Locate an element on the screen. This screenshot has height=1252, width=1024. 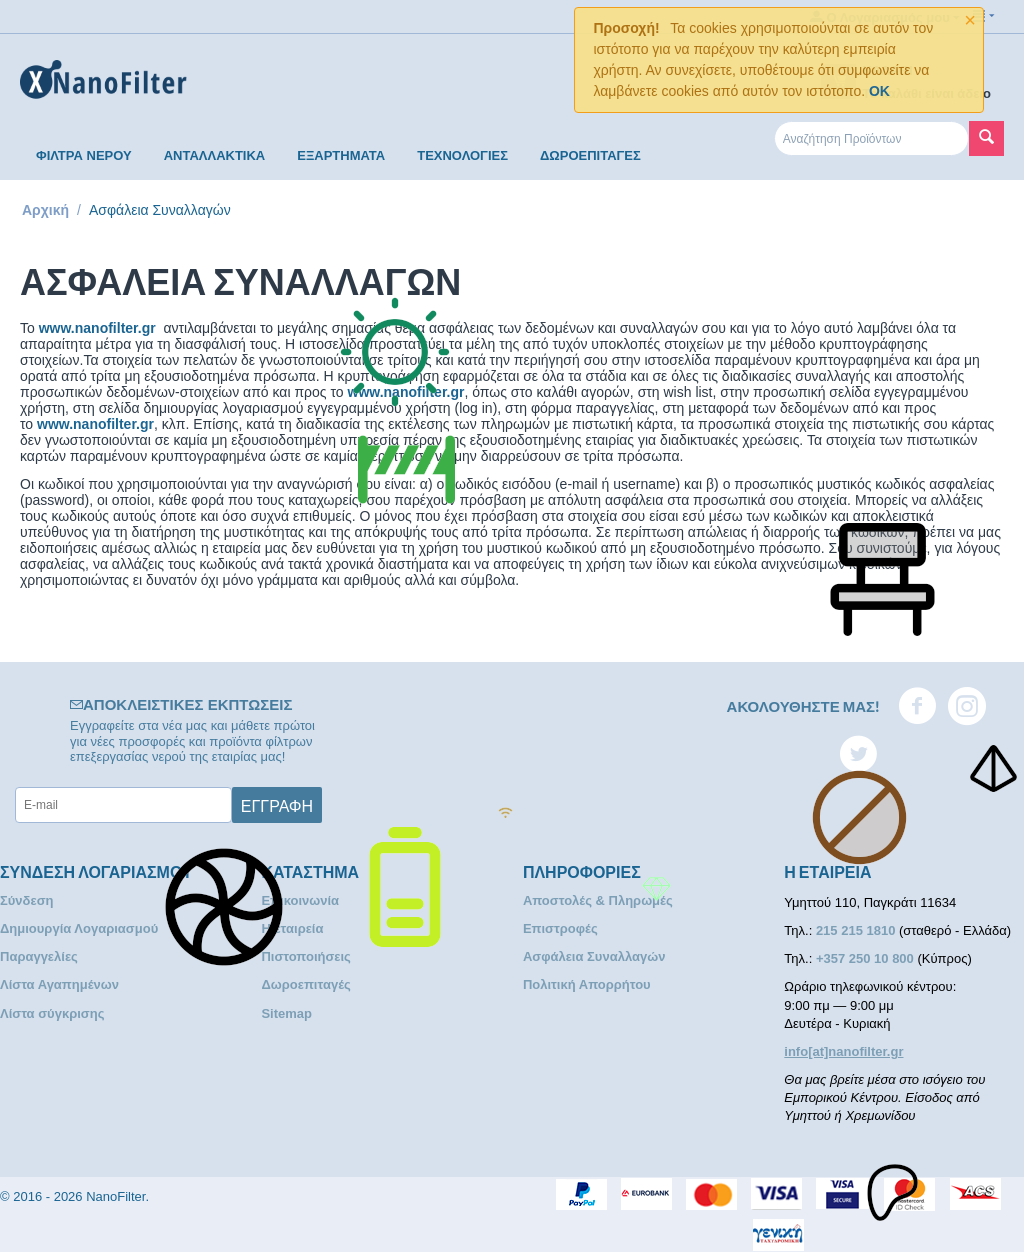
adjust contrast or brightness settings is located at coordinates (859, 817).